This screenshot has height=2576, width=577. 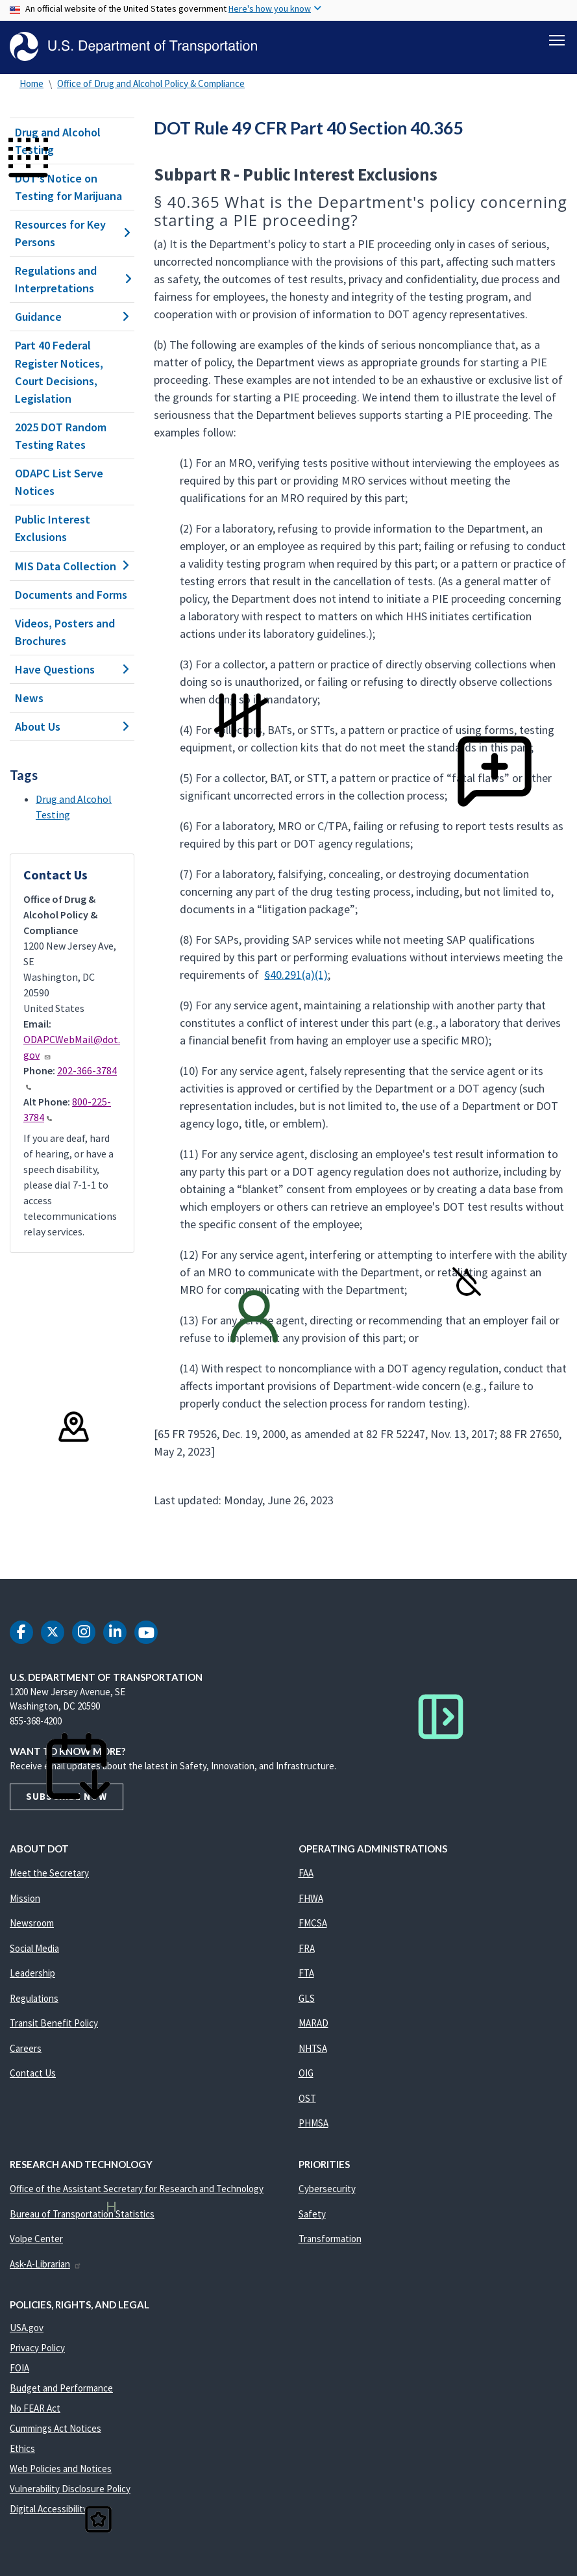 I want to click on indicates a count of five items, so click(x=241, y=715).